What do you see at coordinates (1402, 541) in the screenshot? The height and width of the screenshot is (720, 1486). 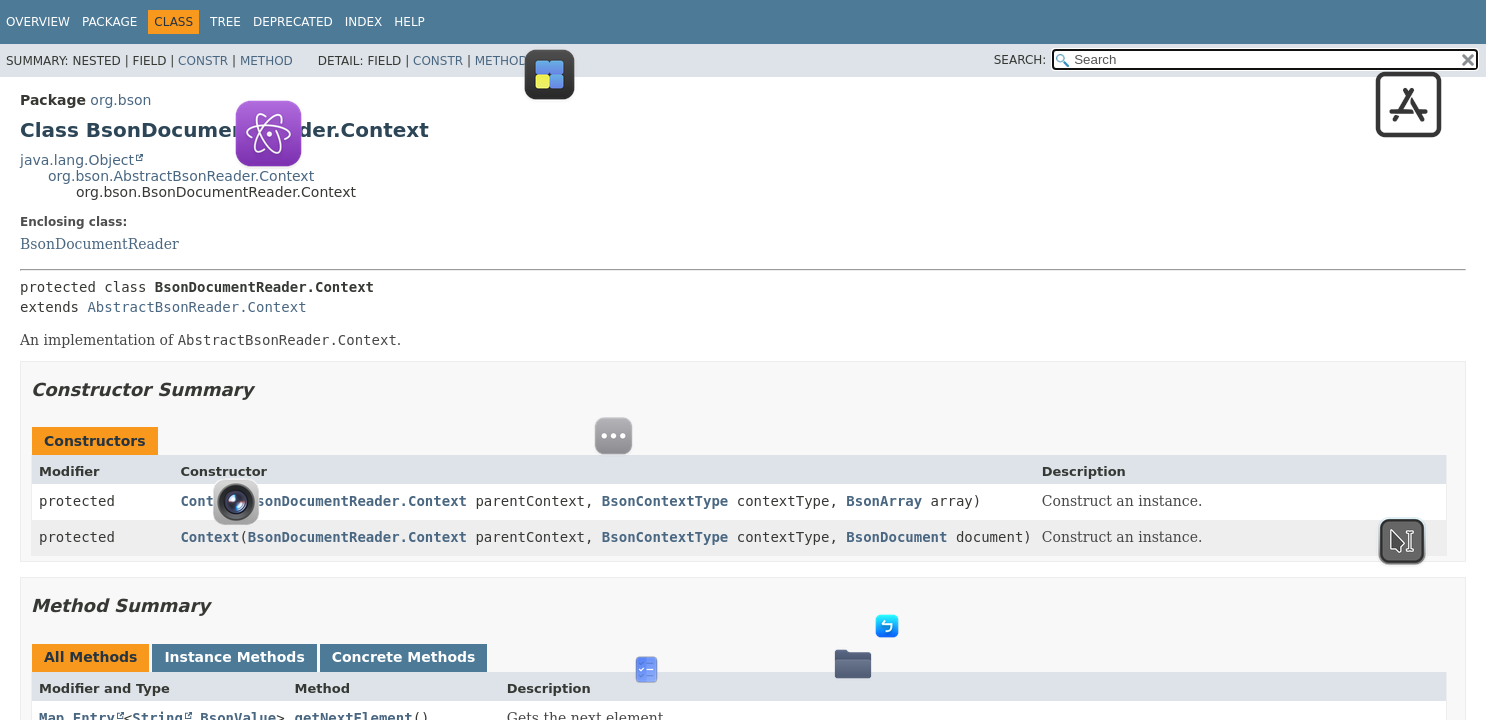 I see `open cursor and pointer preferences` at bounding box center [1402, 541].